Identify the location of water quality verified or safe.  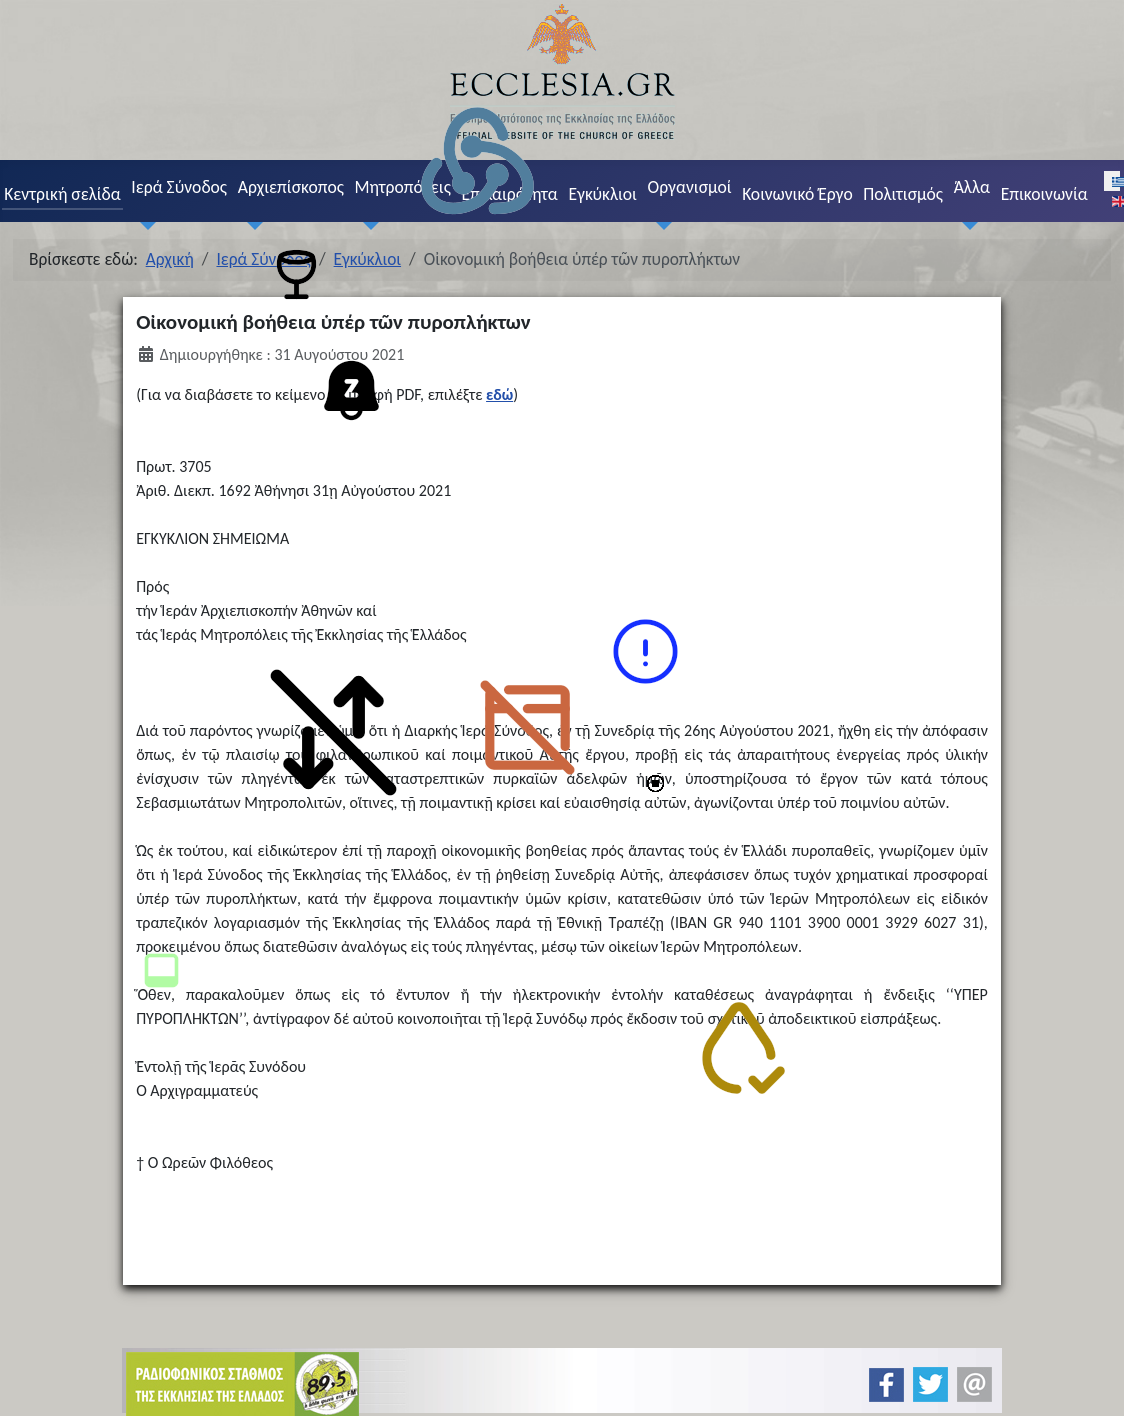
(739, 1048).